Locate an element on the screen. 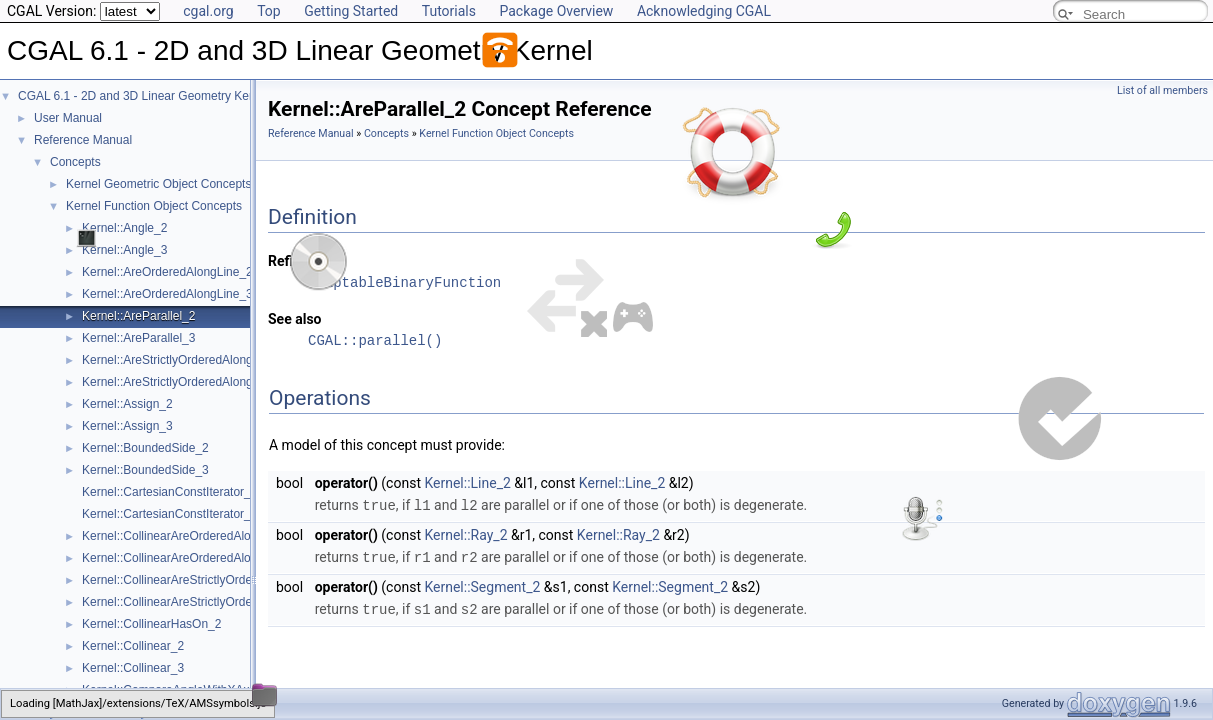  indicates no network connection available is located at coordinates (565, 295).